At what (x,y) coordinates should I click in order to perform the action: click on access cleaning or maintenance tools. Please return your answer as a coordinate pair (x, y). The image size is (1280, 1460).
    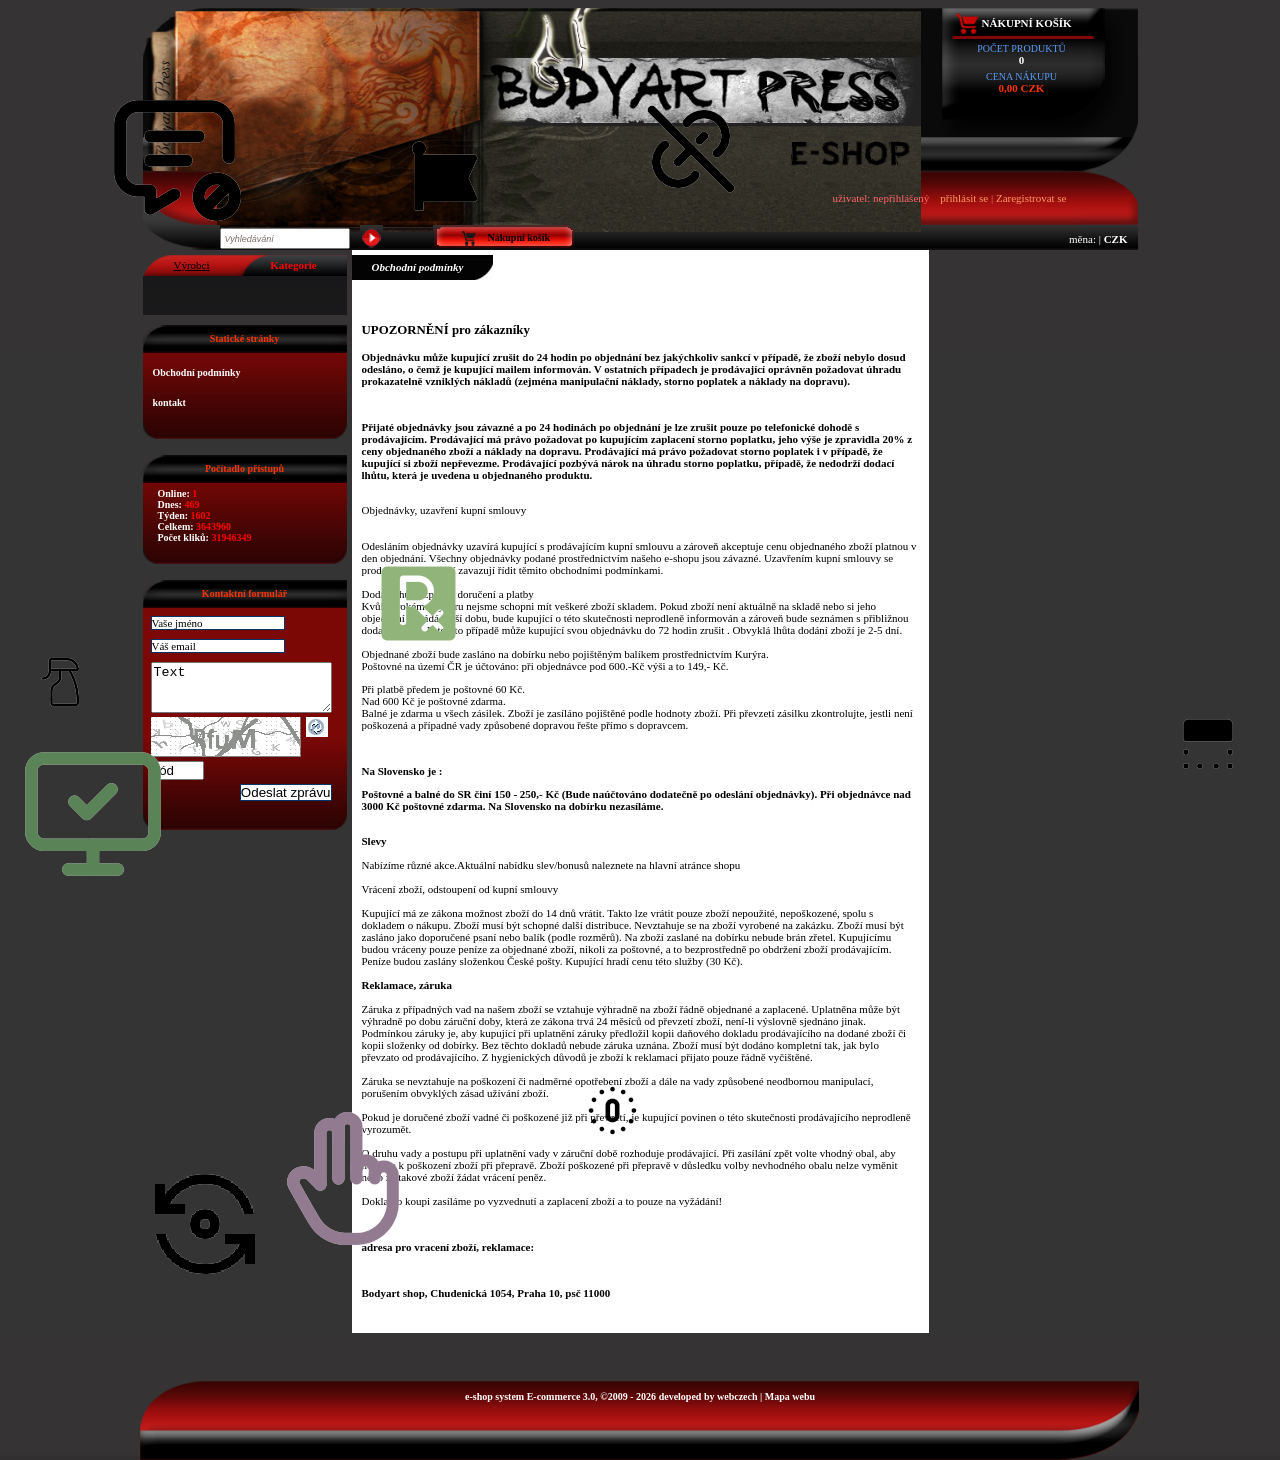
    Looking at the image, I should click on (62, 682).